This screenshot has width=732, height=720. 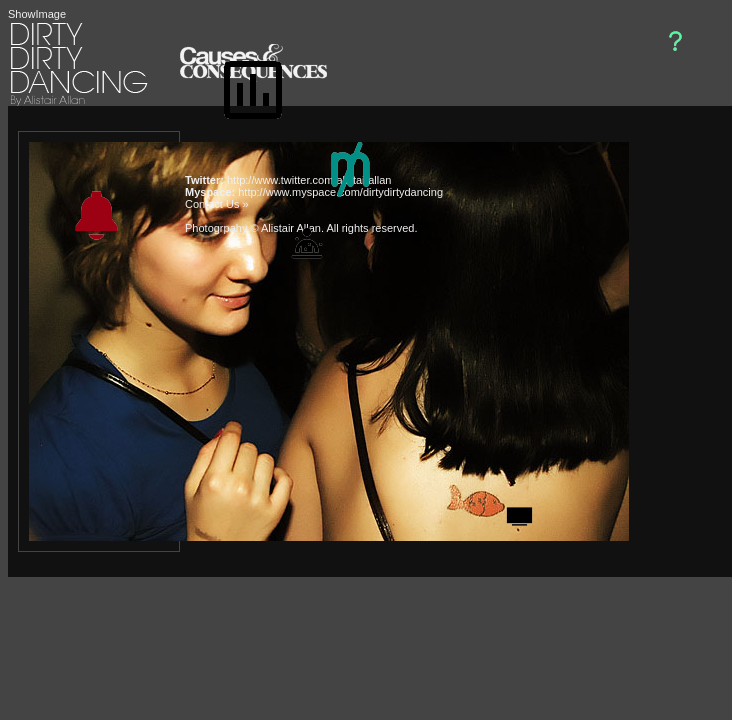 I want to click on view medical diagnoses or health records, so click(x=307, y=243).